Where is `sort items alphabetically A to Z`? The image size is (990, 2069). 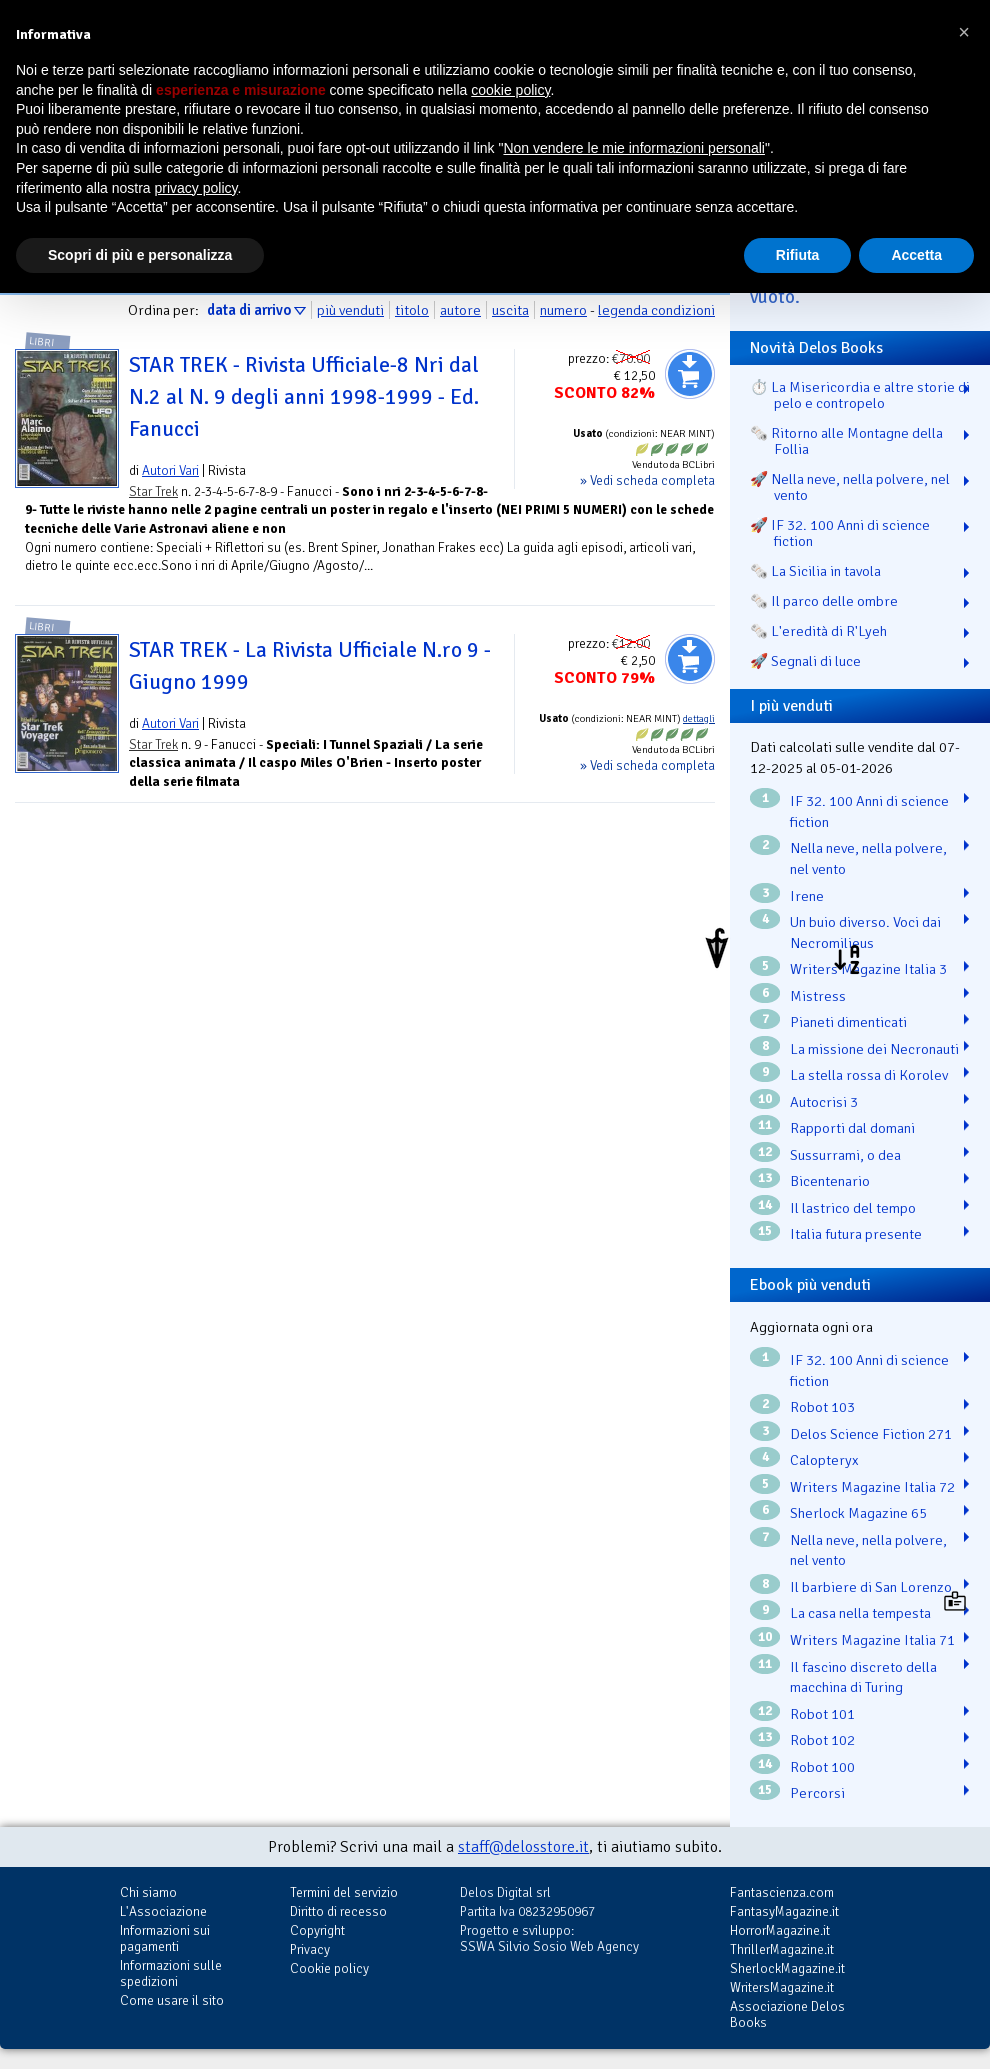
sort items alphabetically A to Z is located at coordinates (847, 959).